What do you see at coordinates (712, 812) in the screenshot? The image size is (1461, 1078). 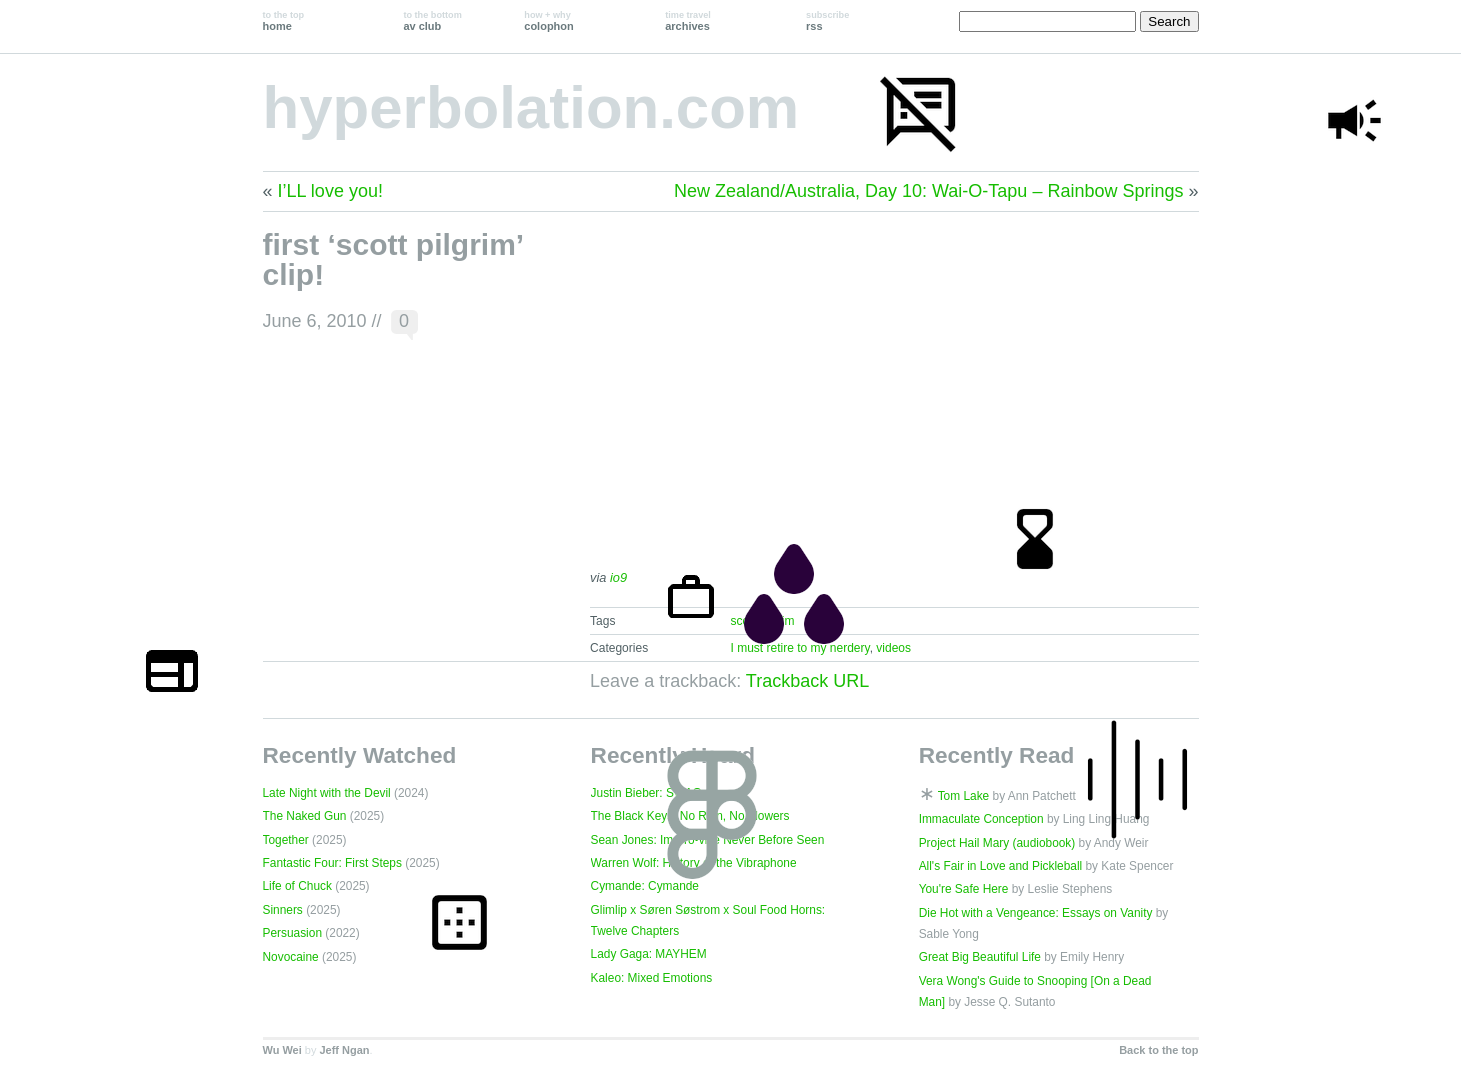 I see `open figma design tool` at bounding box center [712, 812].